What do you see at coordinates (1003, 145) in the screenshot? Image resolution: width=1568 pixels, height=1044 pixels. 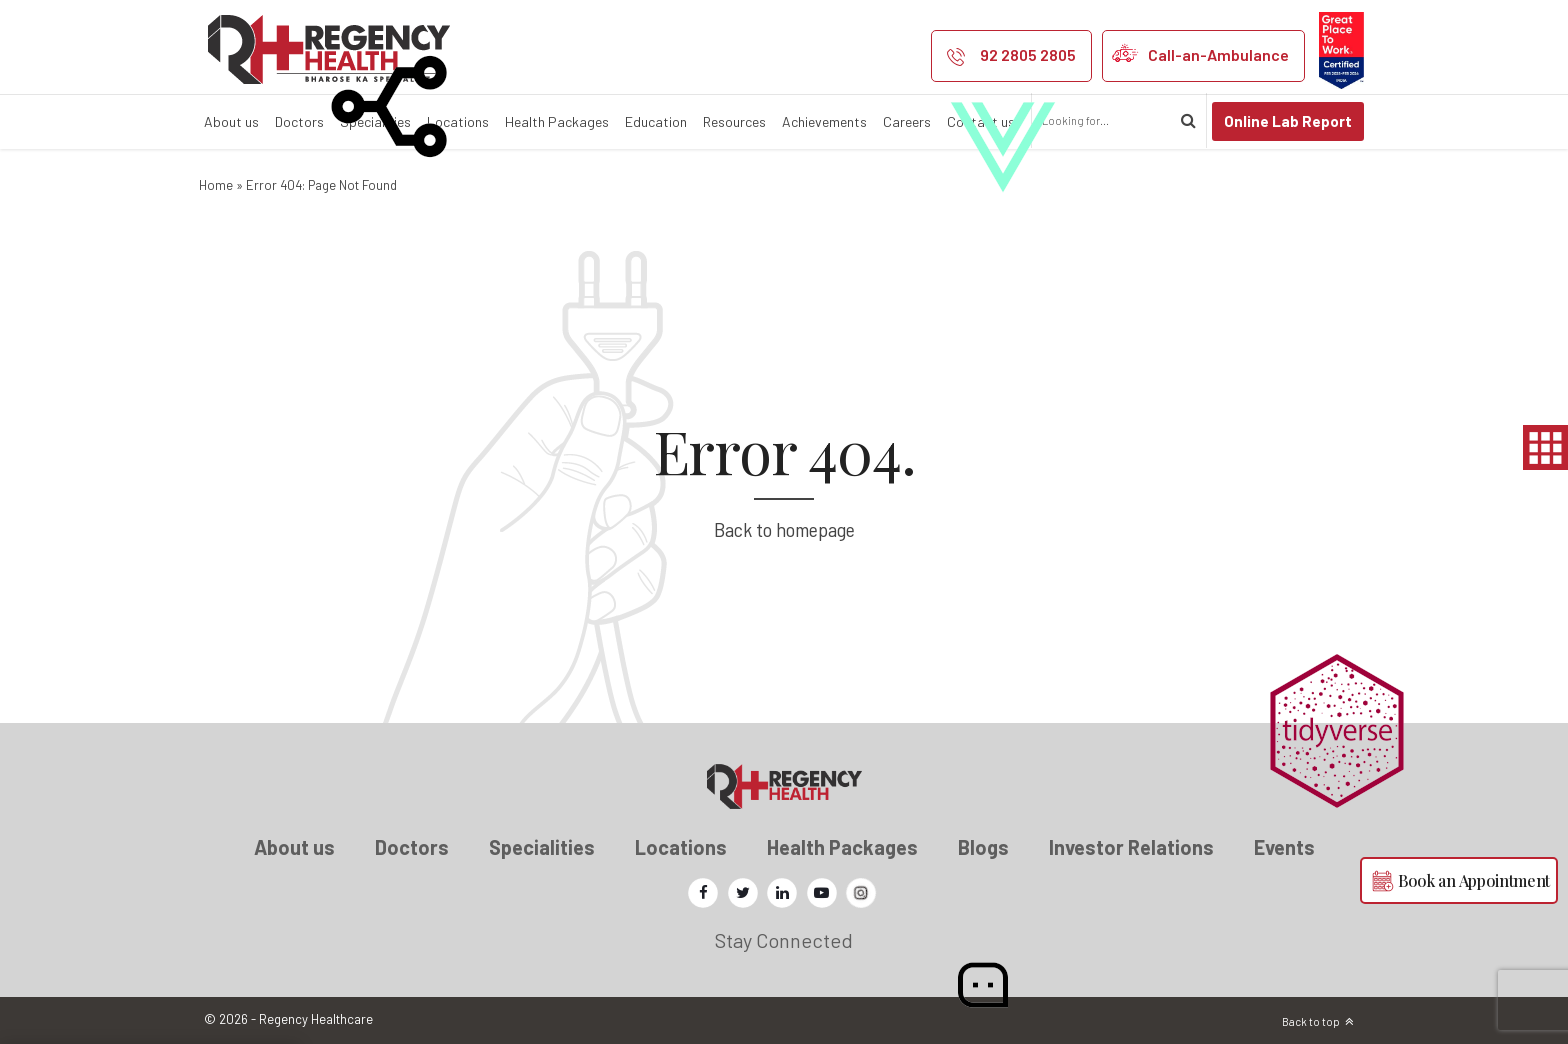 I see `vue.js framework logo` at bounding box center [1003, 145].